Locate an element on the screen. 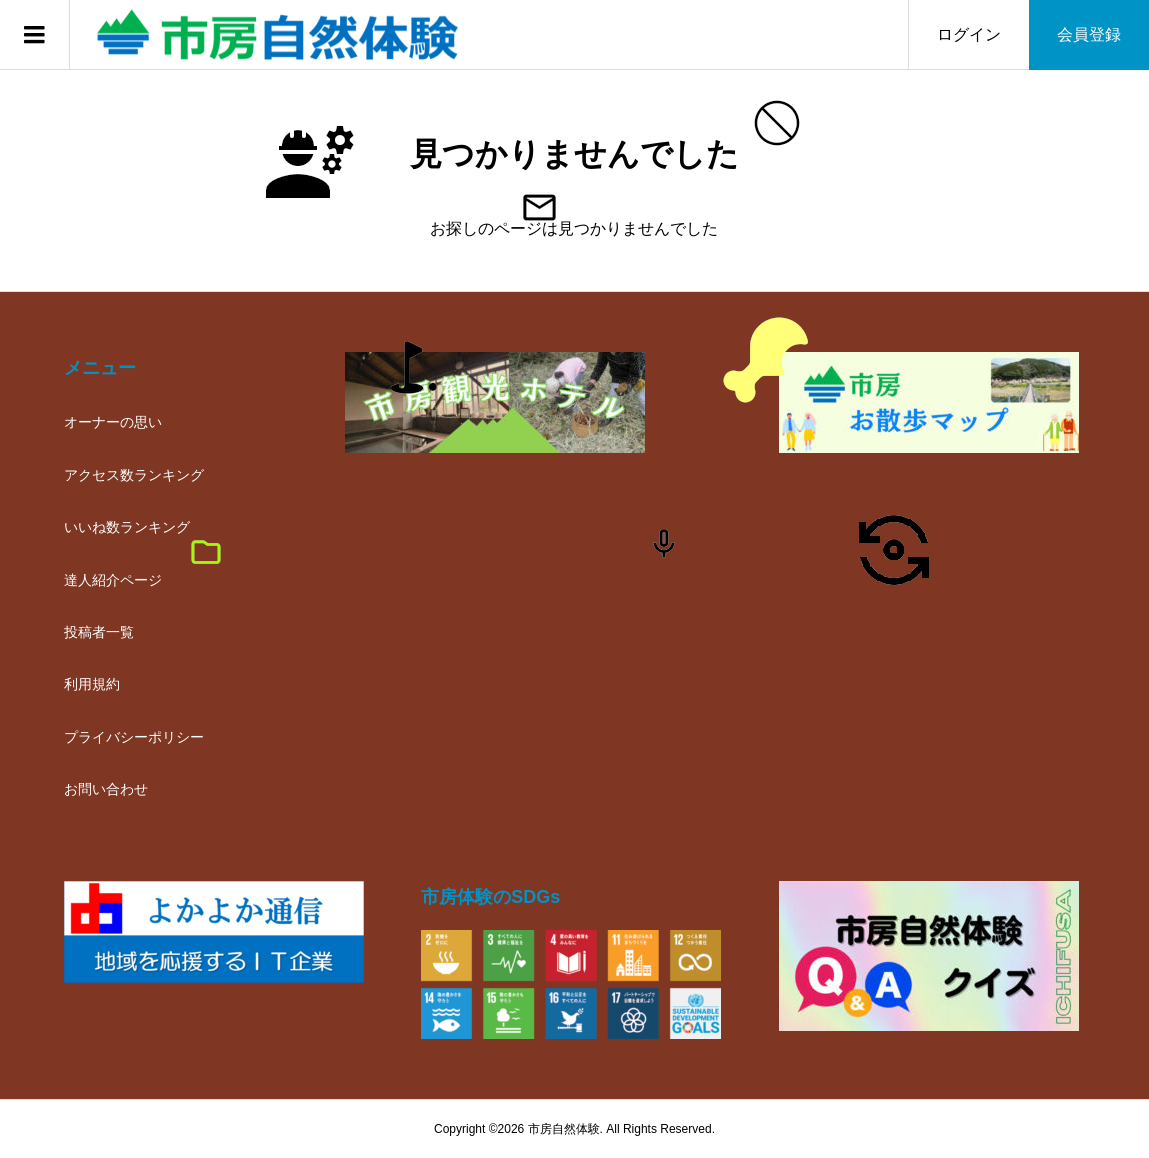 Image resolution: width=1149 pixels, height=1158 pixels. open file folder is located at coordinates (206, 553).